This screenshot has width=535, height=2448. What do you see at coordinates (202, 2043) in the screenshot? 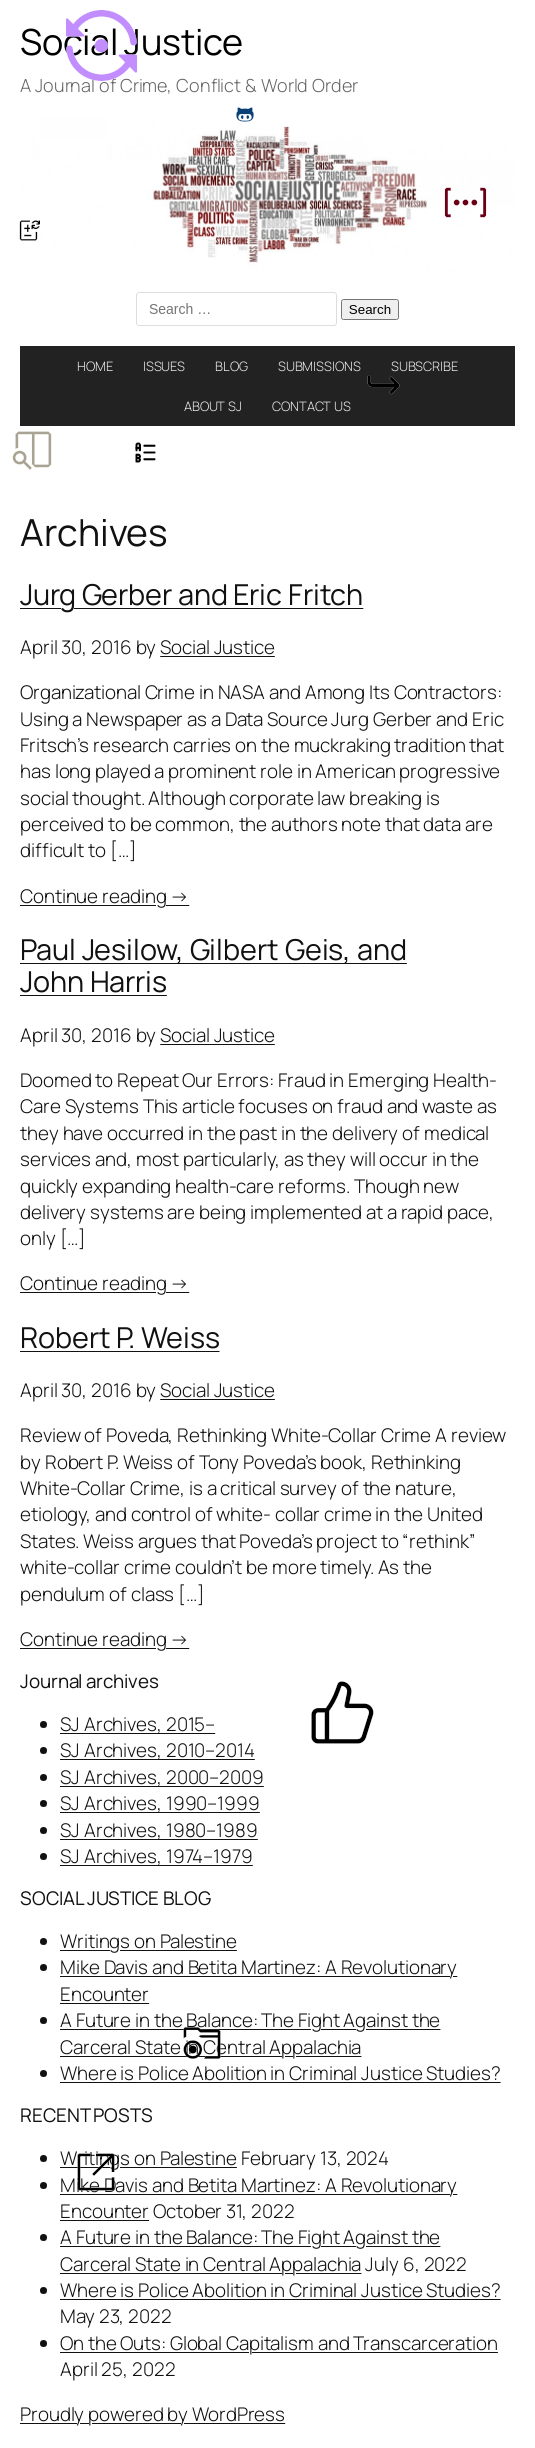
I see `navigate to the root directory` at bounding box center [202, 2043].